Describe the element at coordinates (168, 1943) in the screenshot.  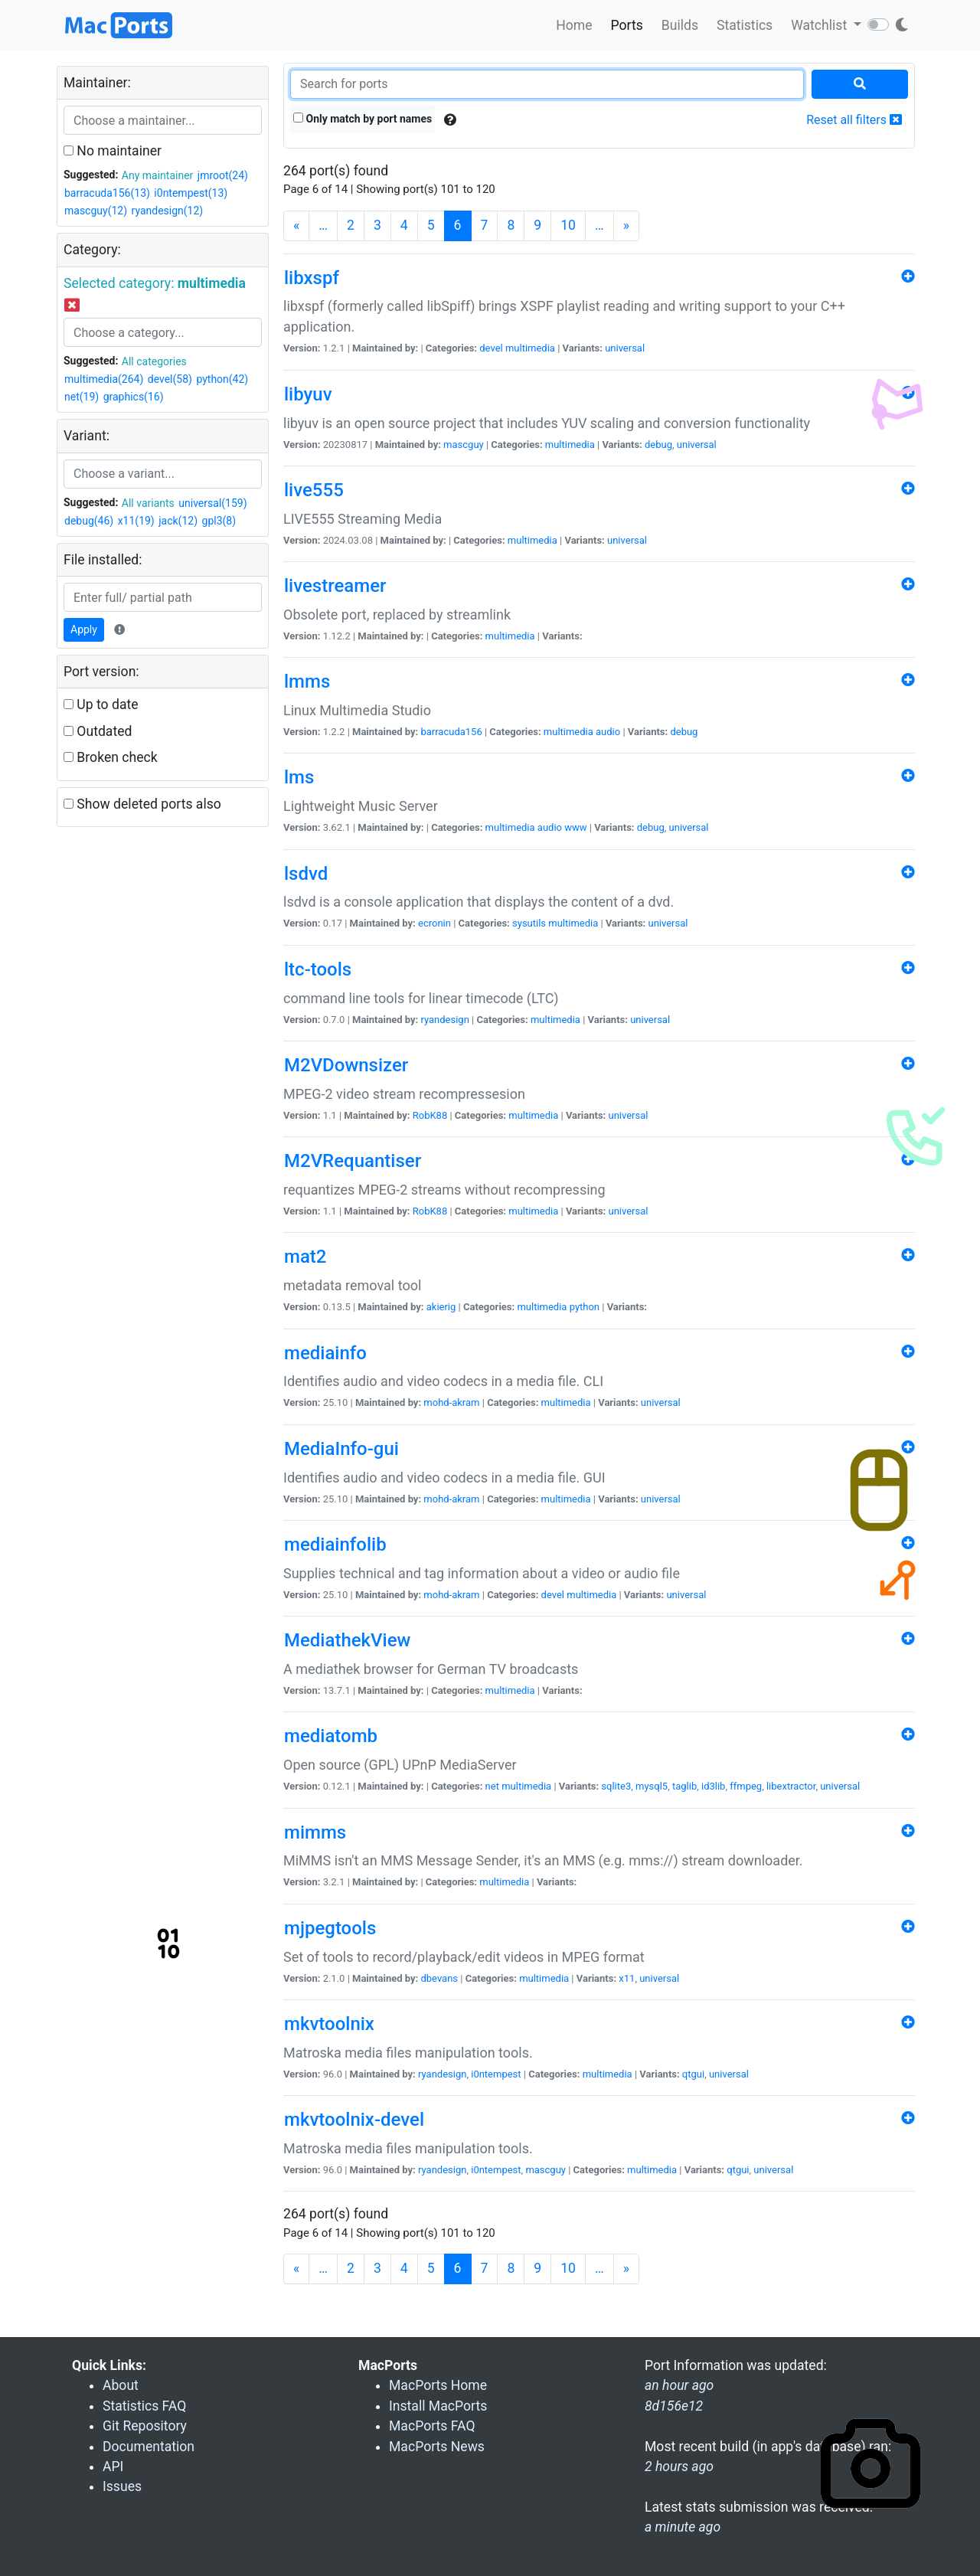
I see `view or edit binary data` at that location.